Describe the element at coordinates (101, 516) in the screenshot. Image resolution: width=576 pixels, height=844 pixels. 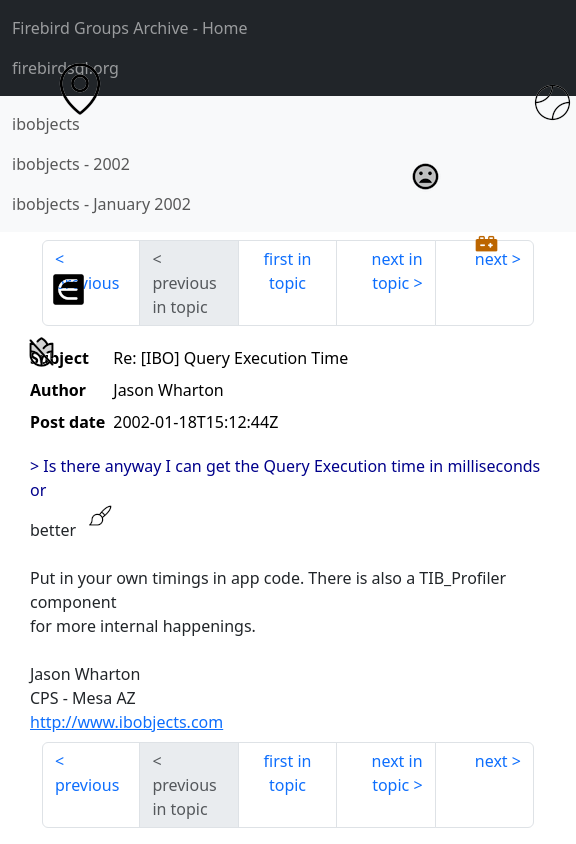
I see `access drawing or painting tools` at that location.